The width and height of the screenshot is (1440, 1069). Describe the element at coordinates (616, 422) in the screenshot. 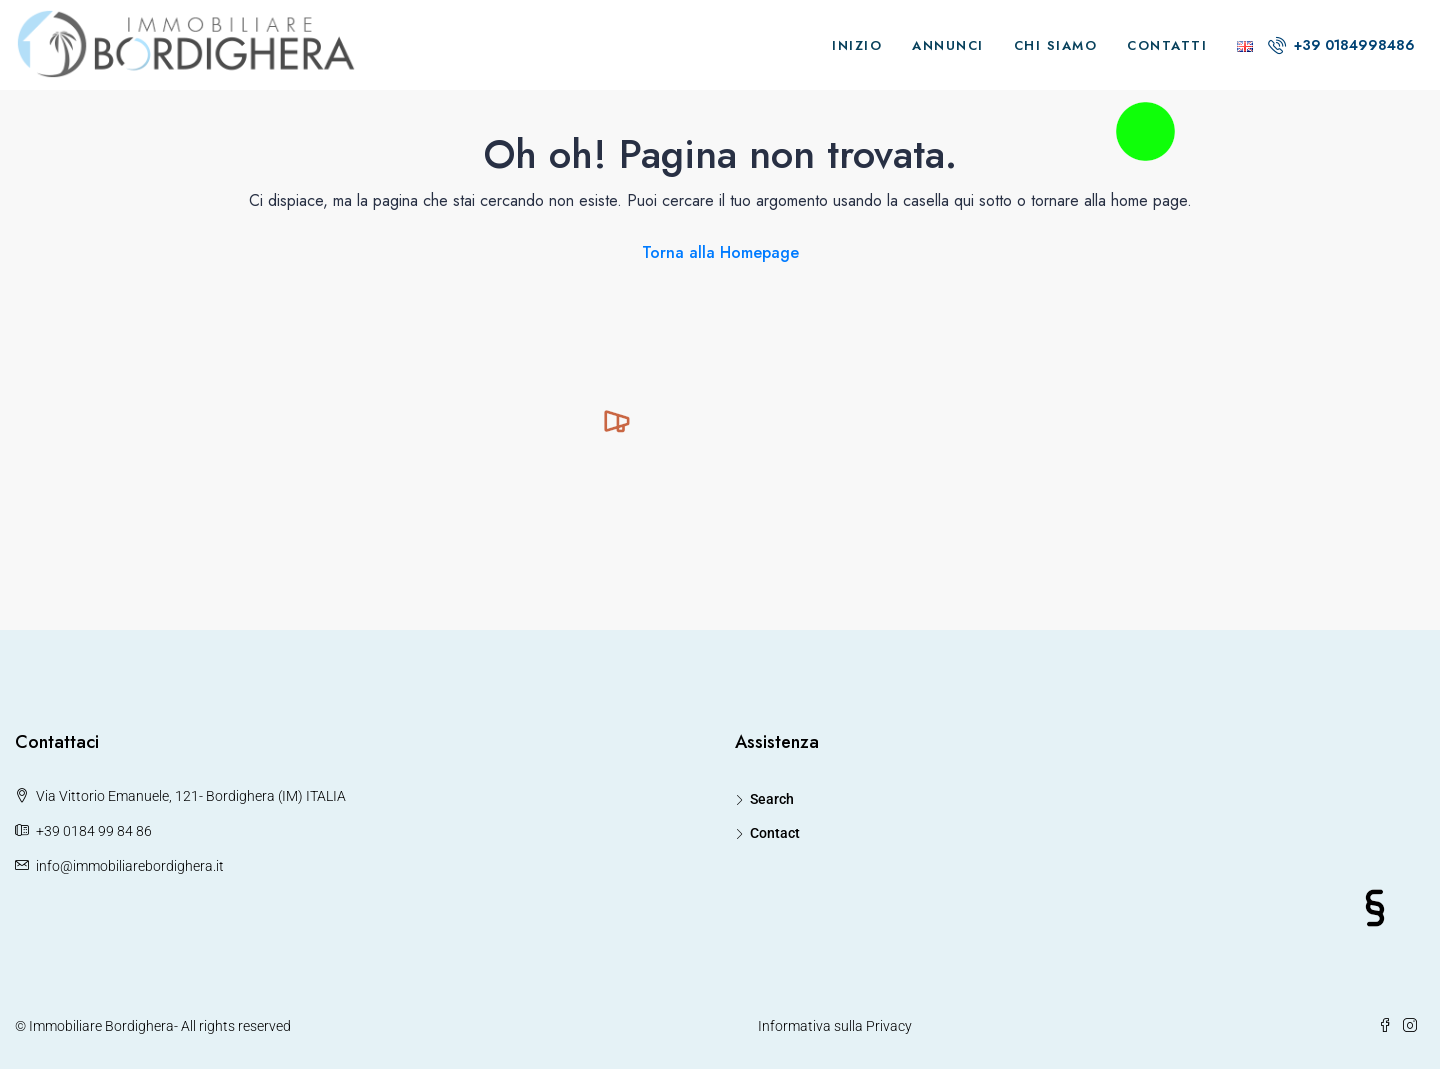

I see `make an announcement or broadcast` at that location.